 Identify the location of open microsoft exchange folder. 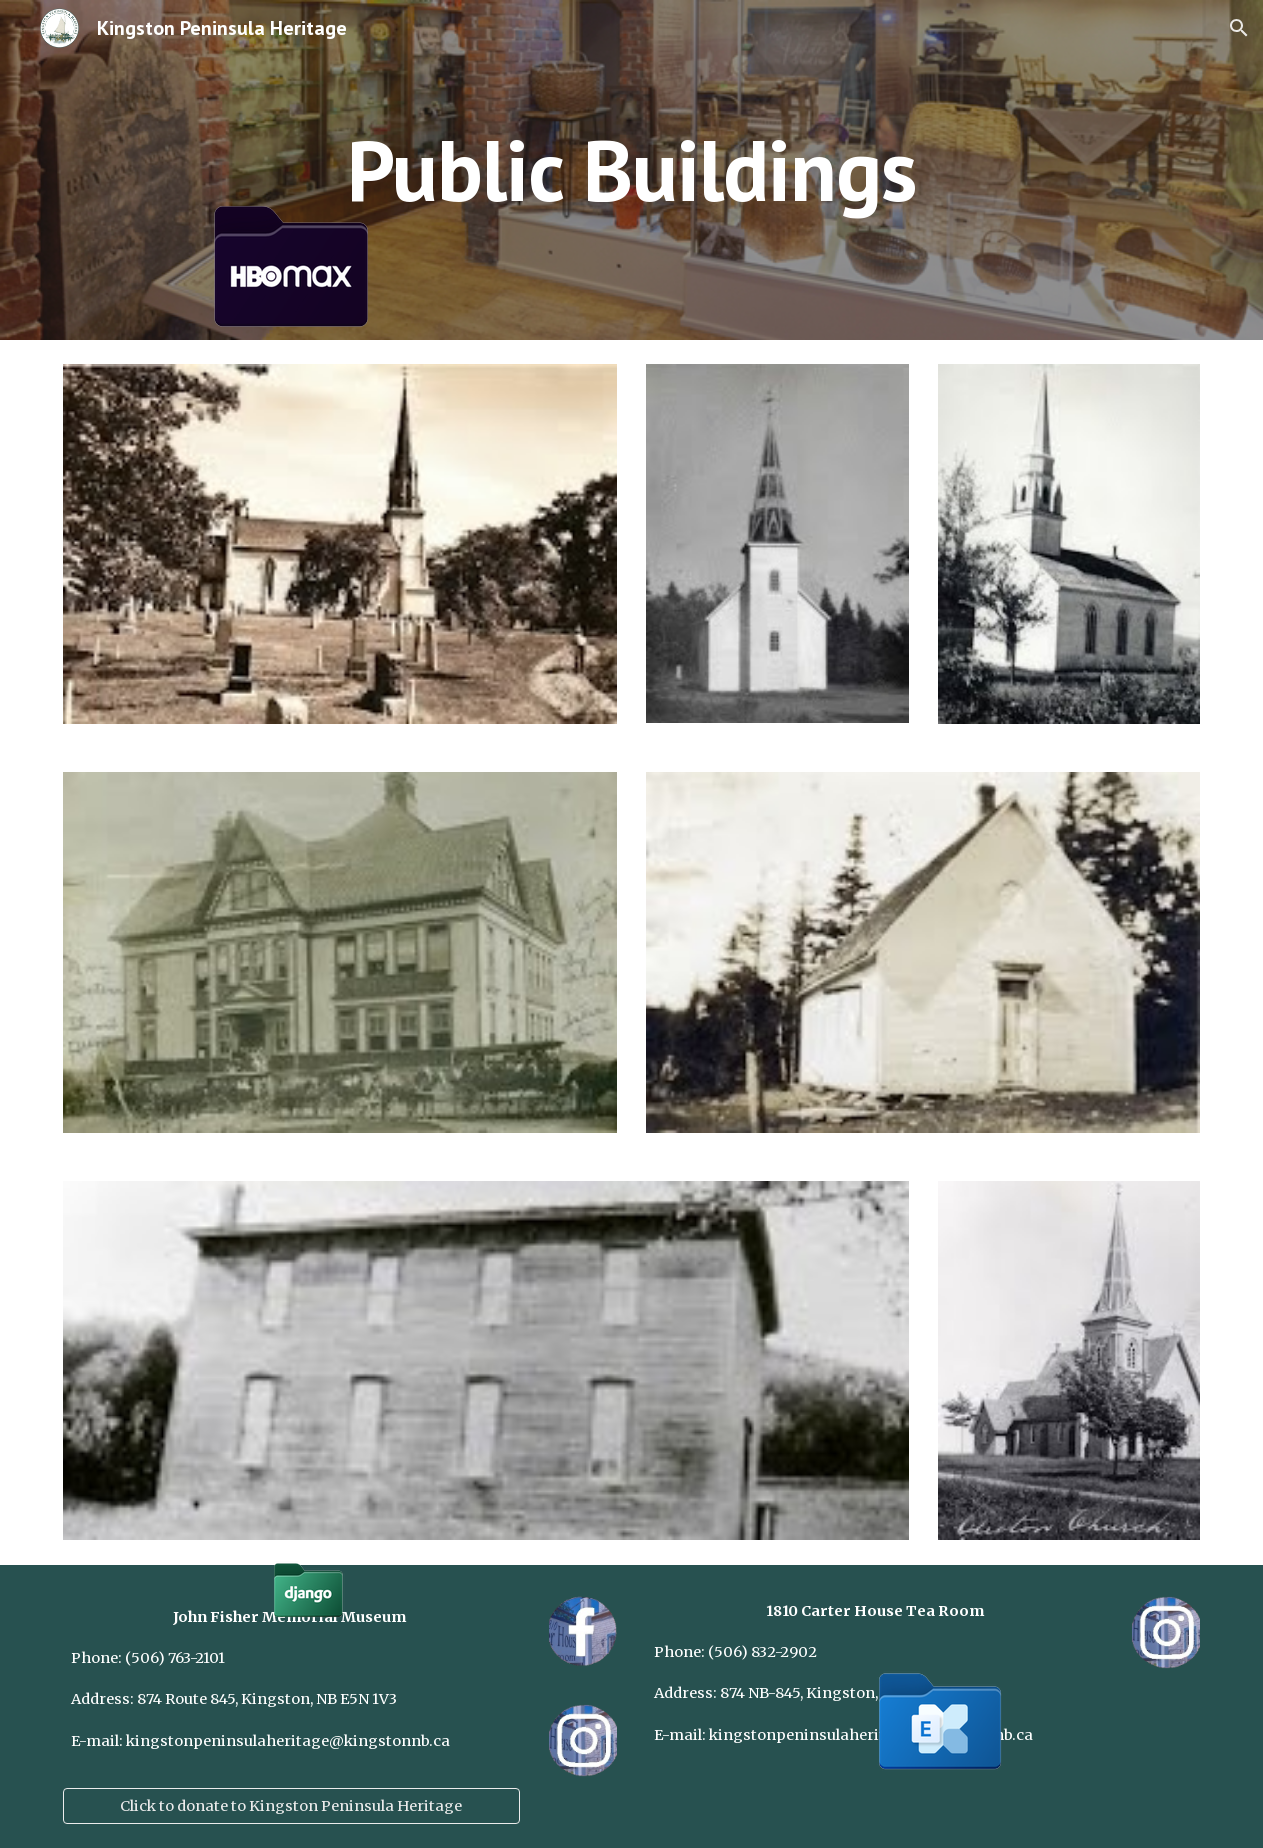
(939, 1724).